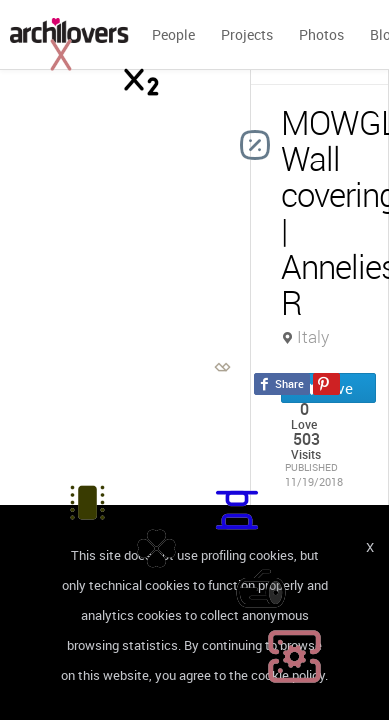  I want to click on close or dismiss a window, so click(61, 55).